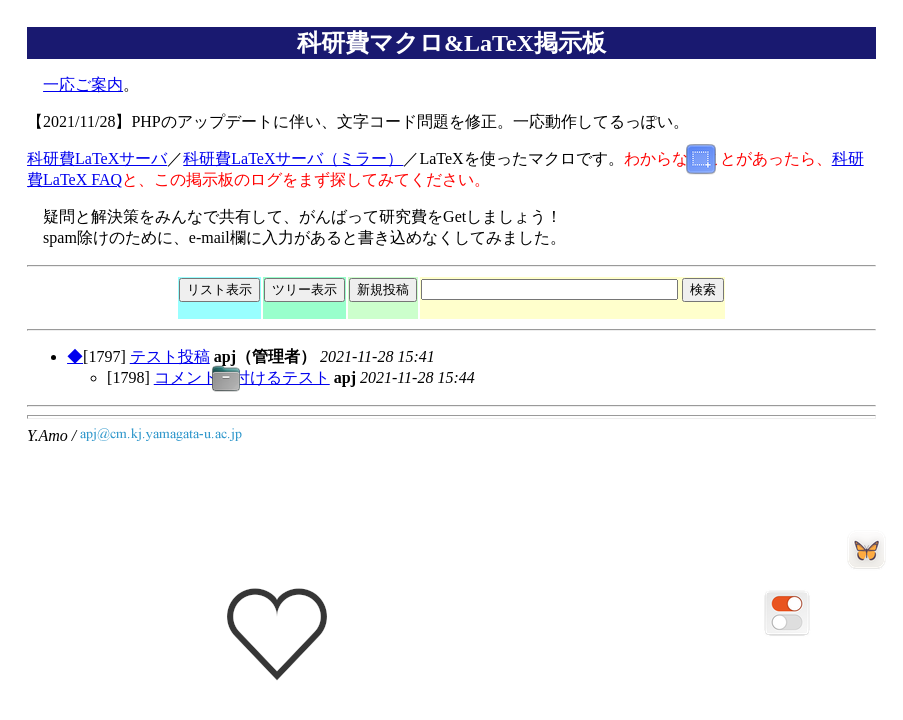 Image resolution: width=903 pixels, height=720 pixels. Describe the element at coordinates (787, 613) in the screenshot. I see `open system tweaks or settings app` at that location.